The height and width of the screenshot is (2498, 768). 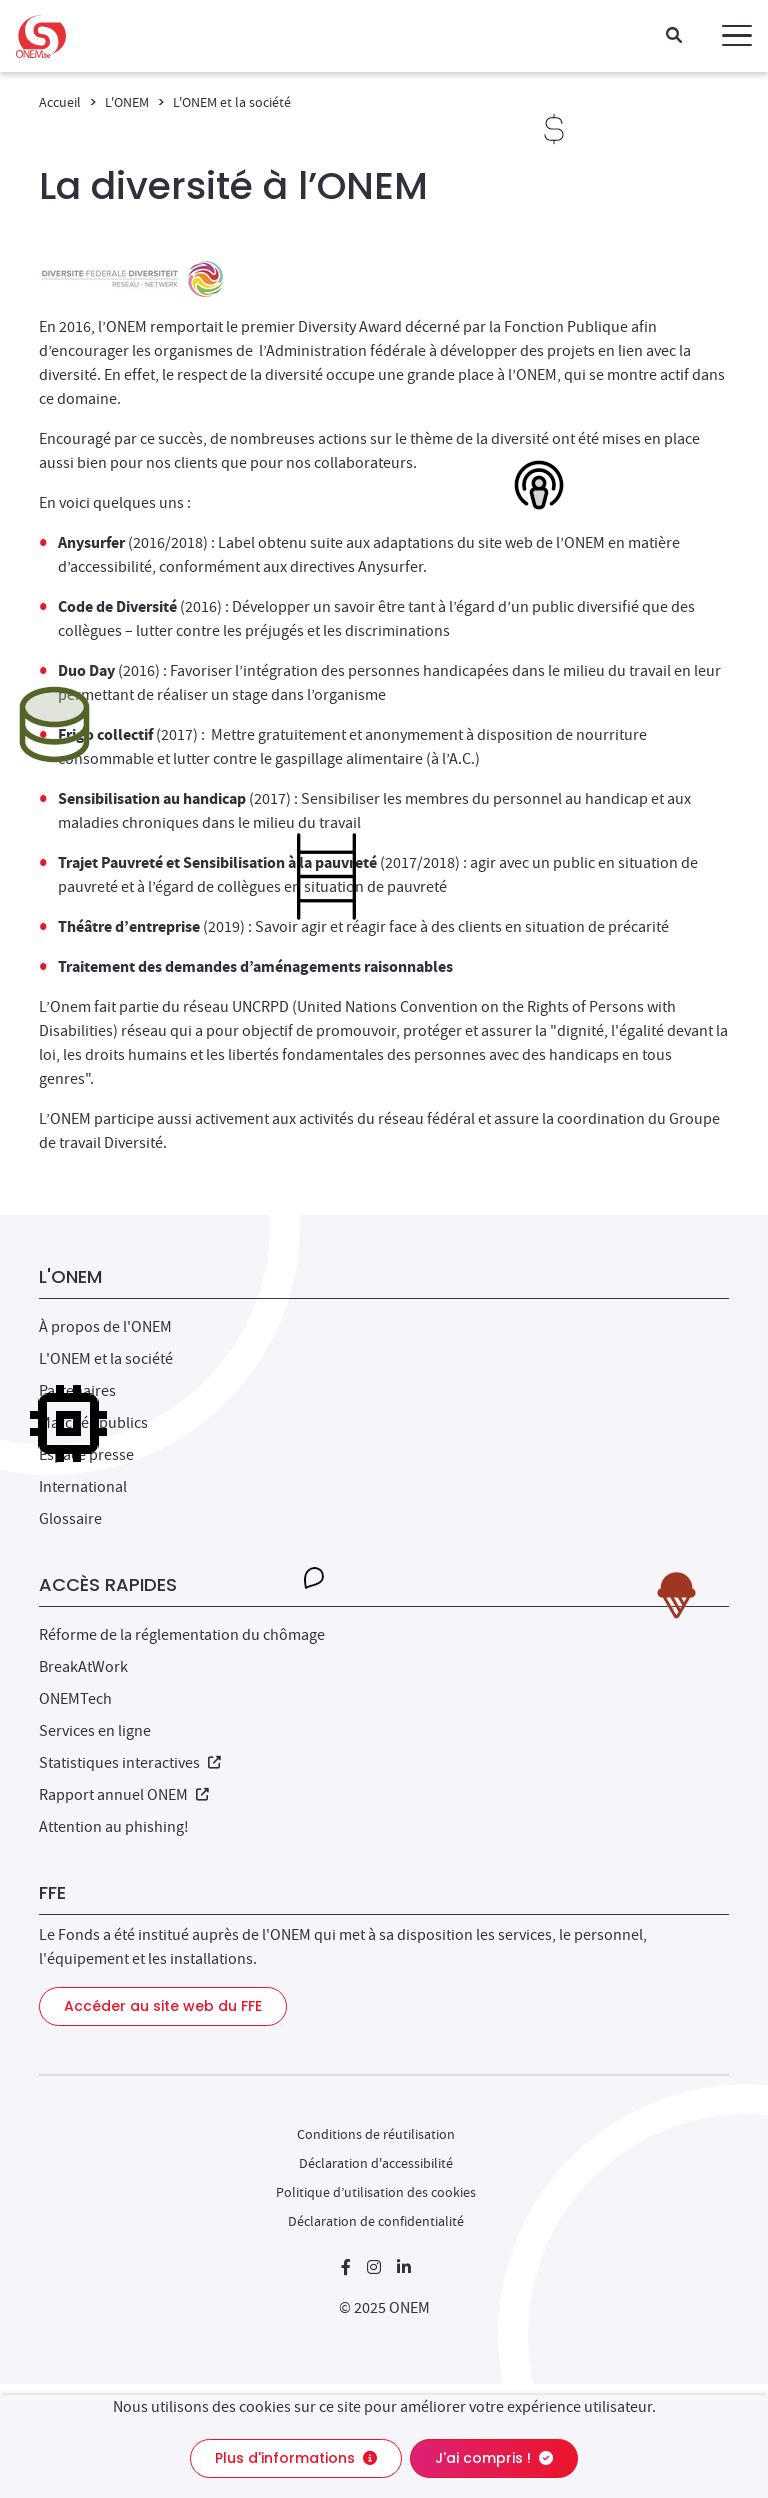 What do you see at coordinates (676, 1594) in the screenshot?
I see `browse dessert or ice cream options` at bounding box center [676, 1594].